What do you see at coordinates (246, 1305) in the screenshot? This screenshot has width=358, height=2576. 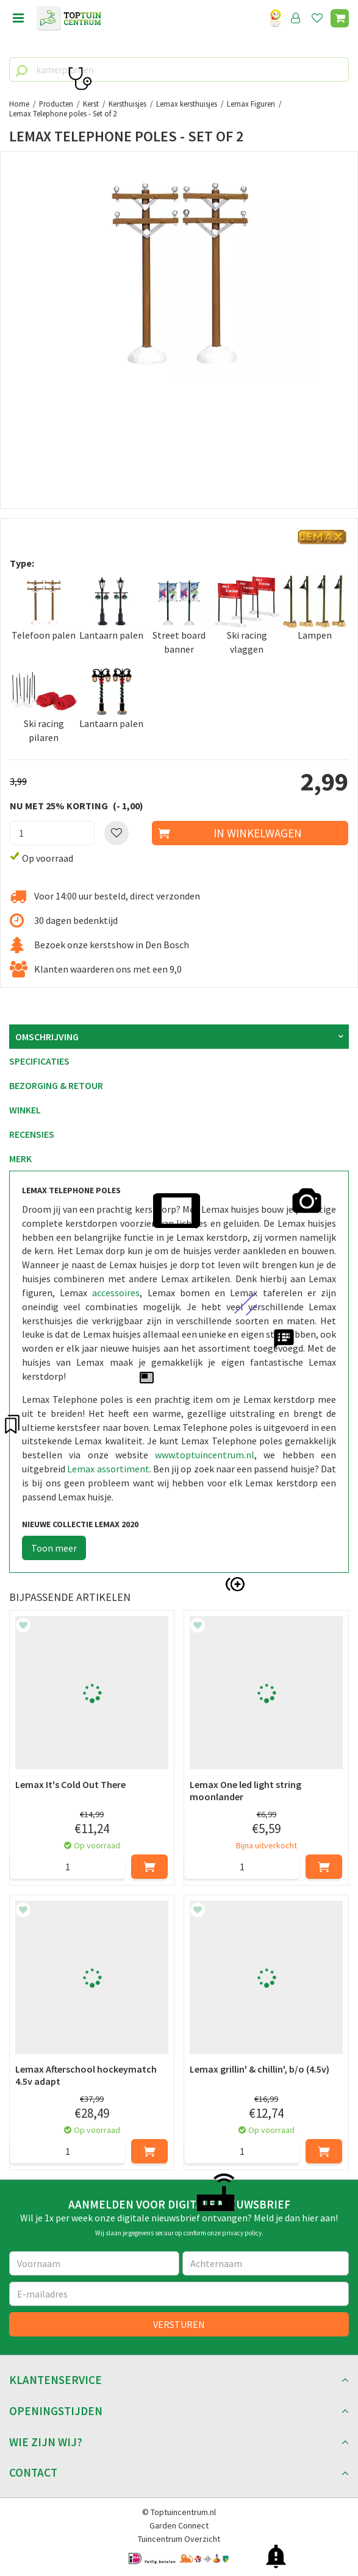 I see `indicates signal strength or connectivity level` at bounding box center [246, 1305].